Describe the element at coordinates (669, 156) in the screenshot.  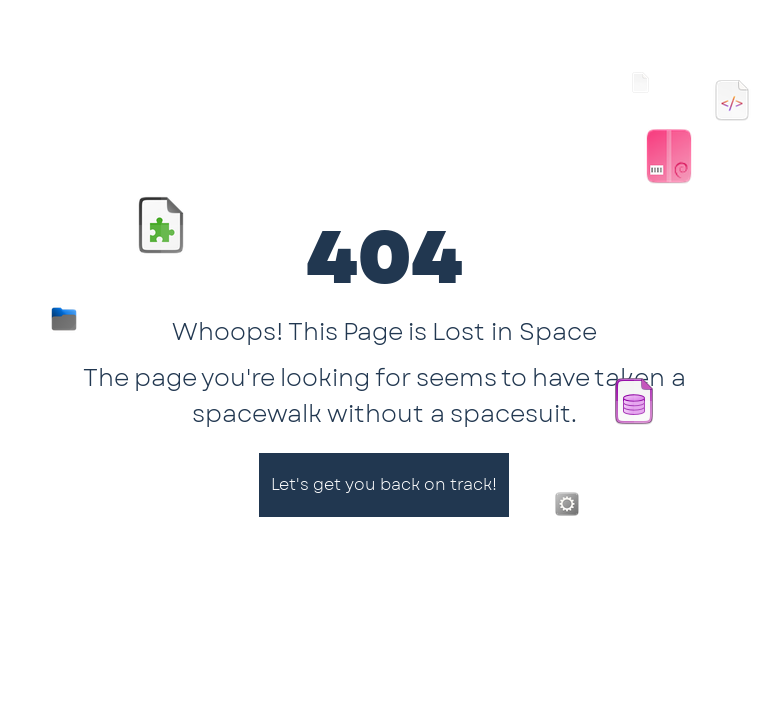
I see `debian software package file` at that location.